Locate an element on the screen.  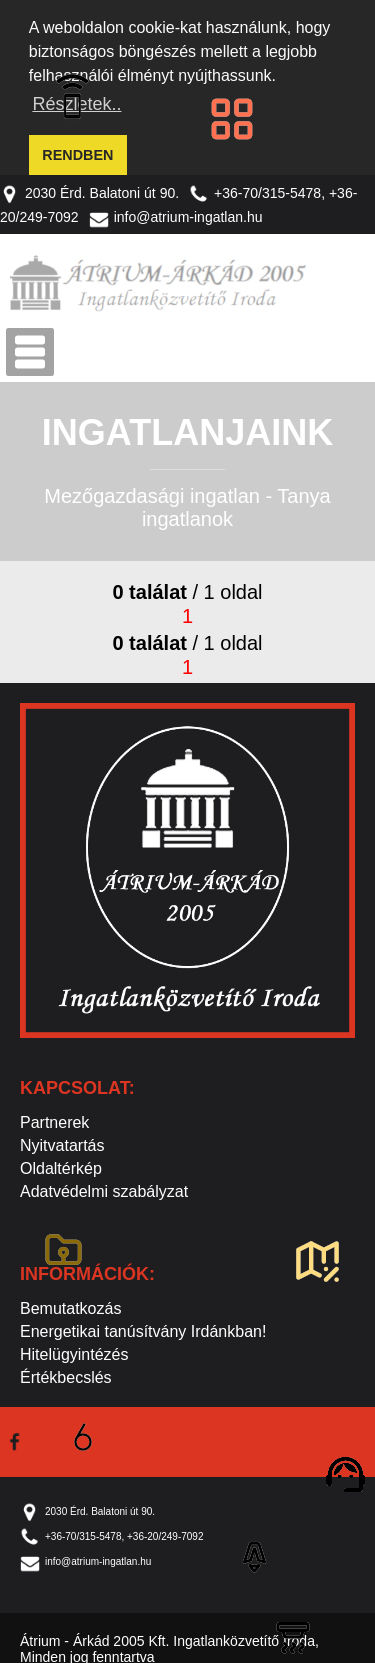
contact customer support is located at coordinates (345, 1474).